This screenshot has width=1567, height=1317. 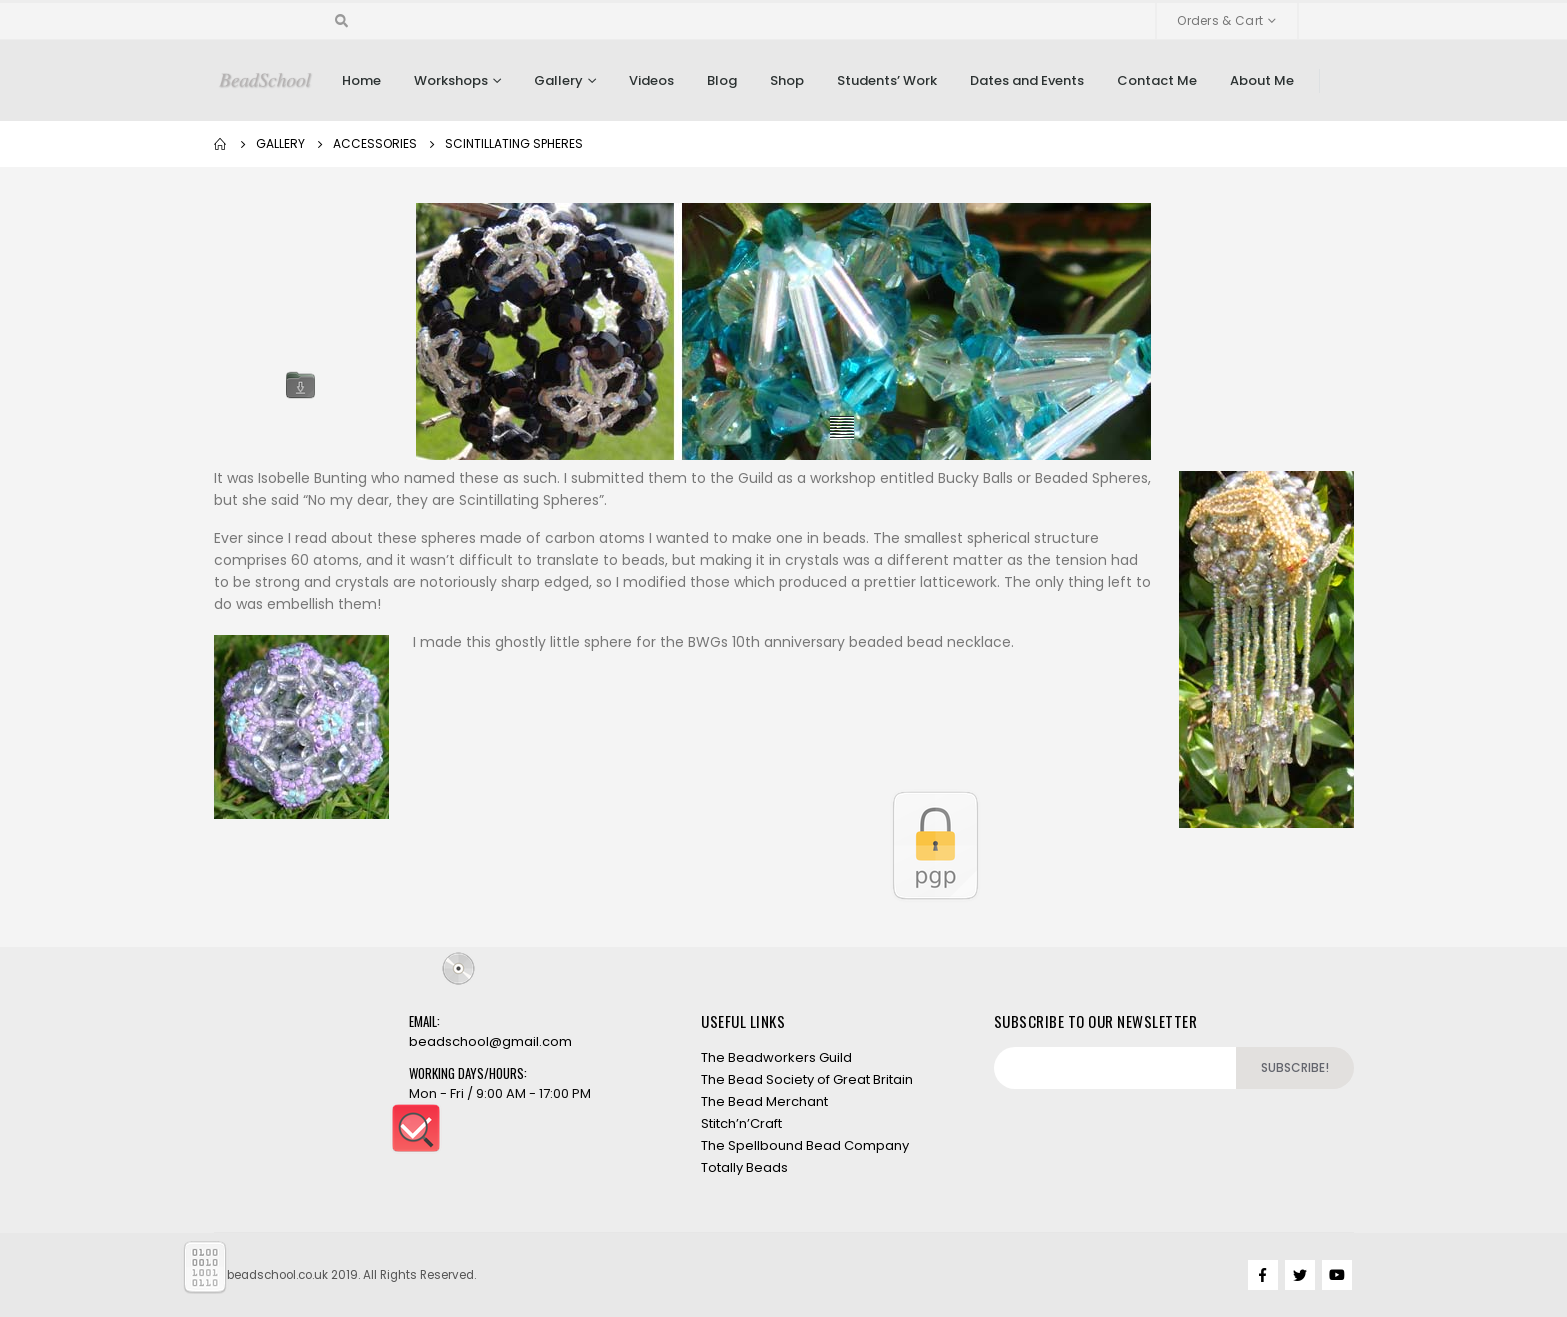 I want to click on indicates a Windows executable or downloadable program file, so click(x=205, y=1267).